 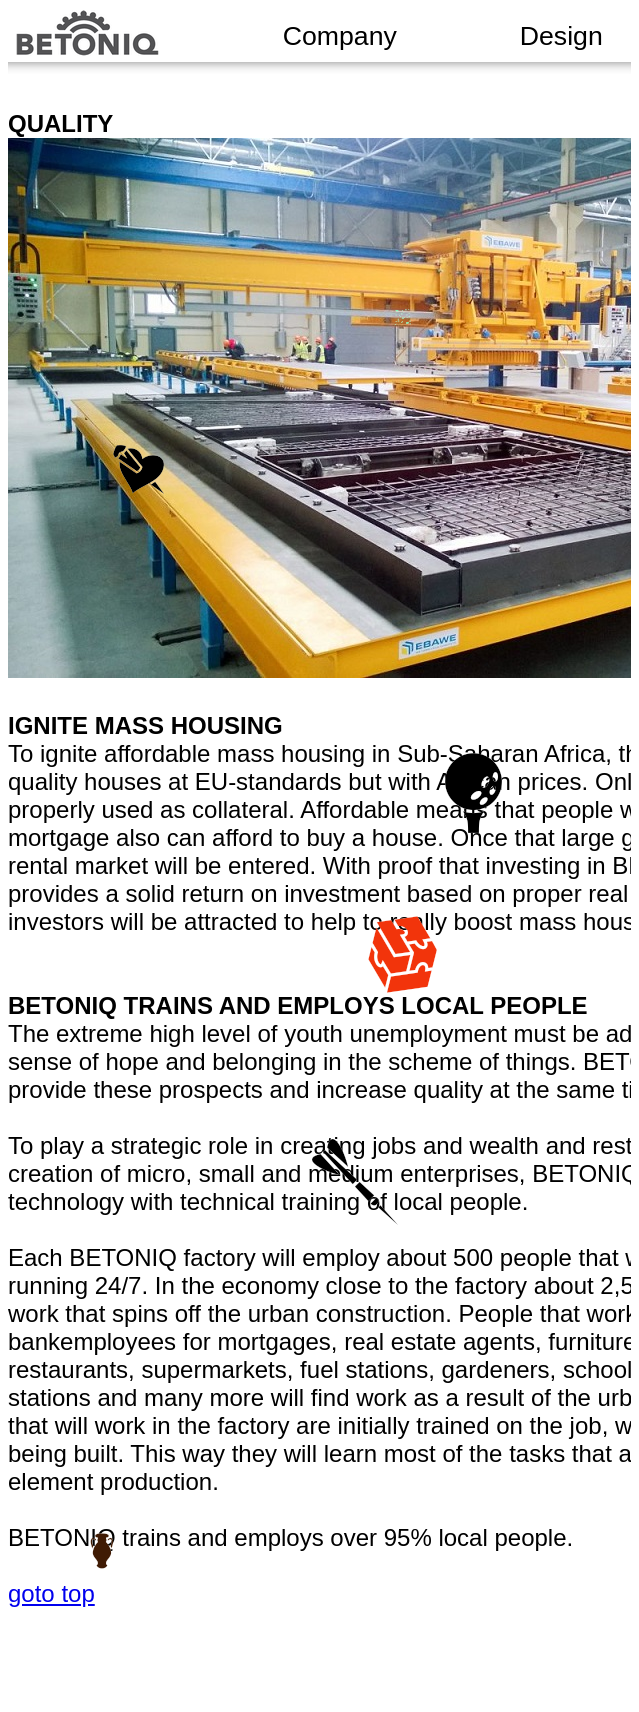 What do you see at coordinates (102, 1551) in the screenshot?
I see `browse ancient or historical artifacts` at bounding box center [102, 1551].